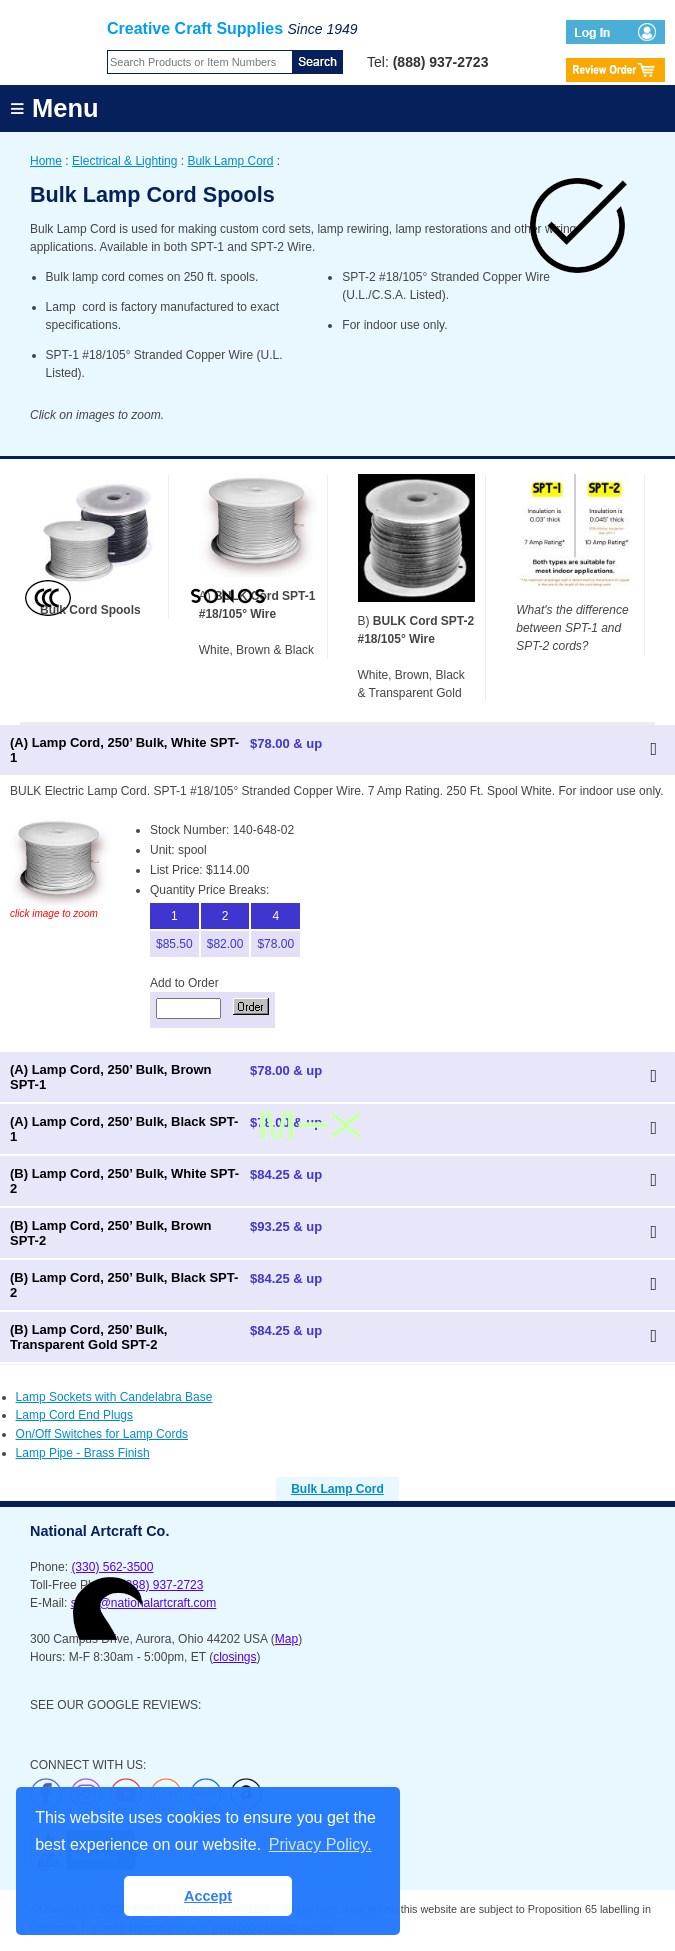  What do you see at coordinates (578, 225) in the screenshot?
I see `cachet status page logo` at bounding box center [578, 225].